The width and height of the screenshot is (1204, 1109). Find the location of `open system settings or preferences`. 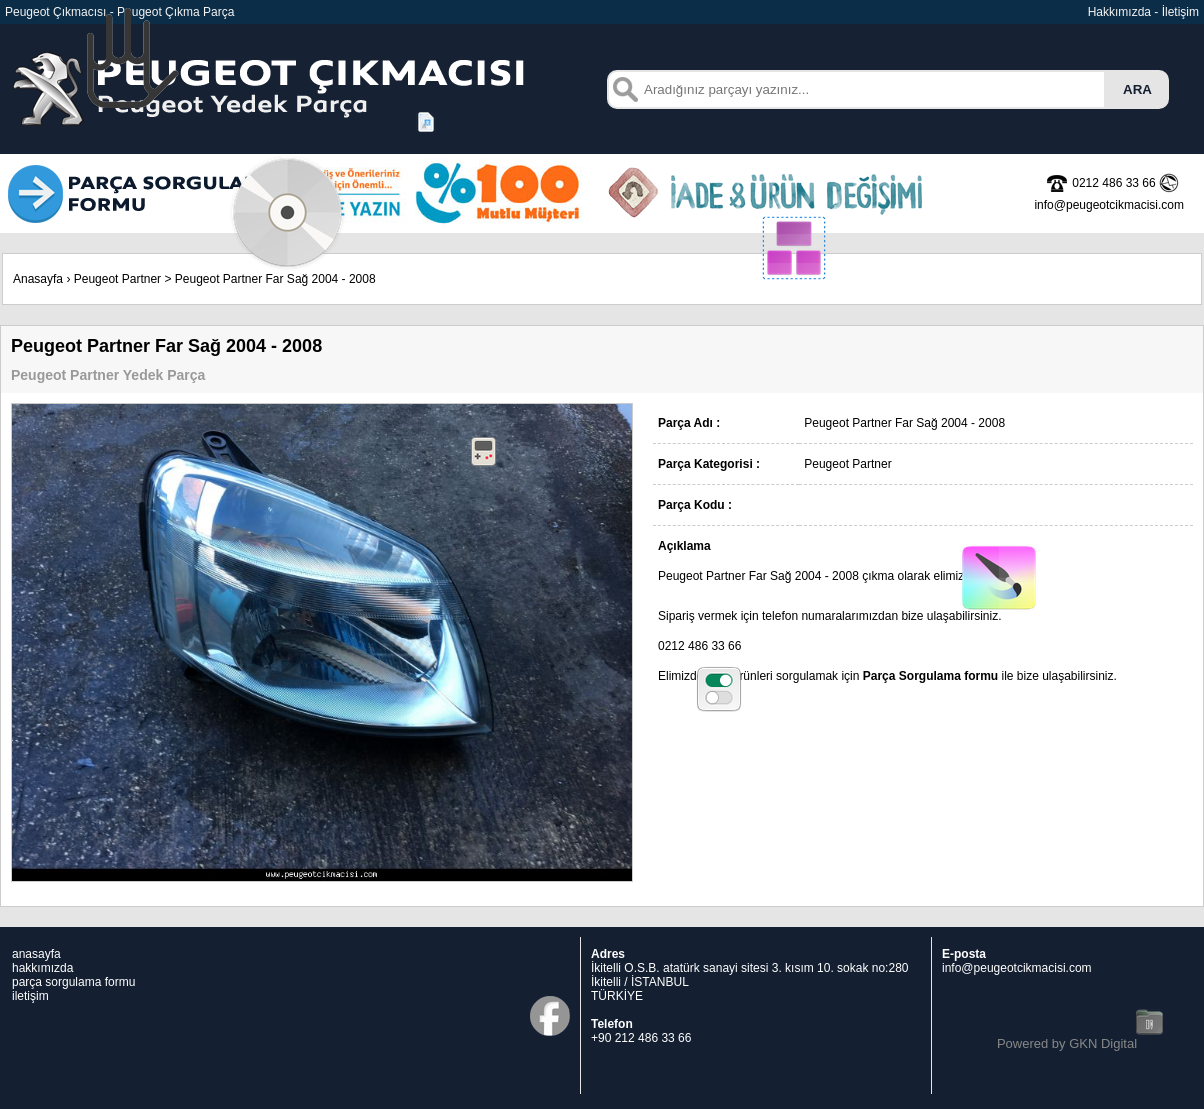

open system settings or preferences is located at coordinates (719, 689).